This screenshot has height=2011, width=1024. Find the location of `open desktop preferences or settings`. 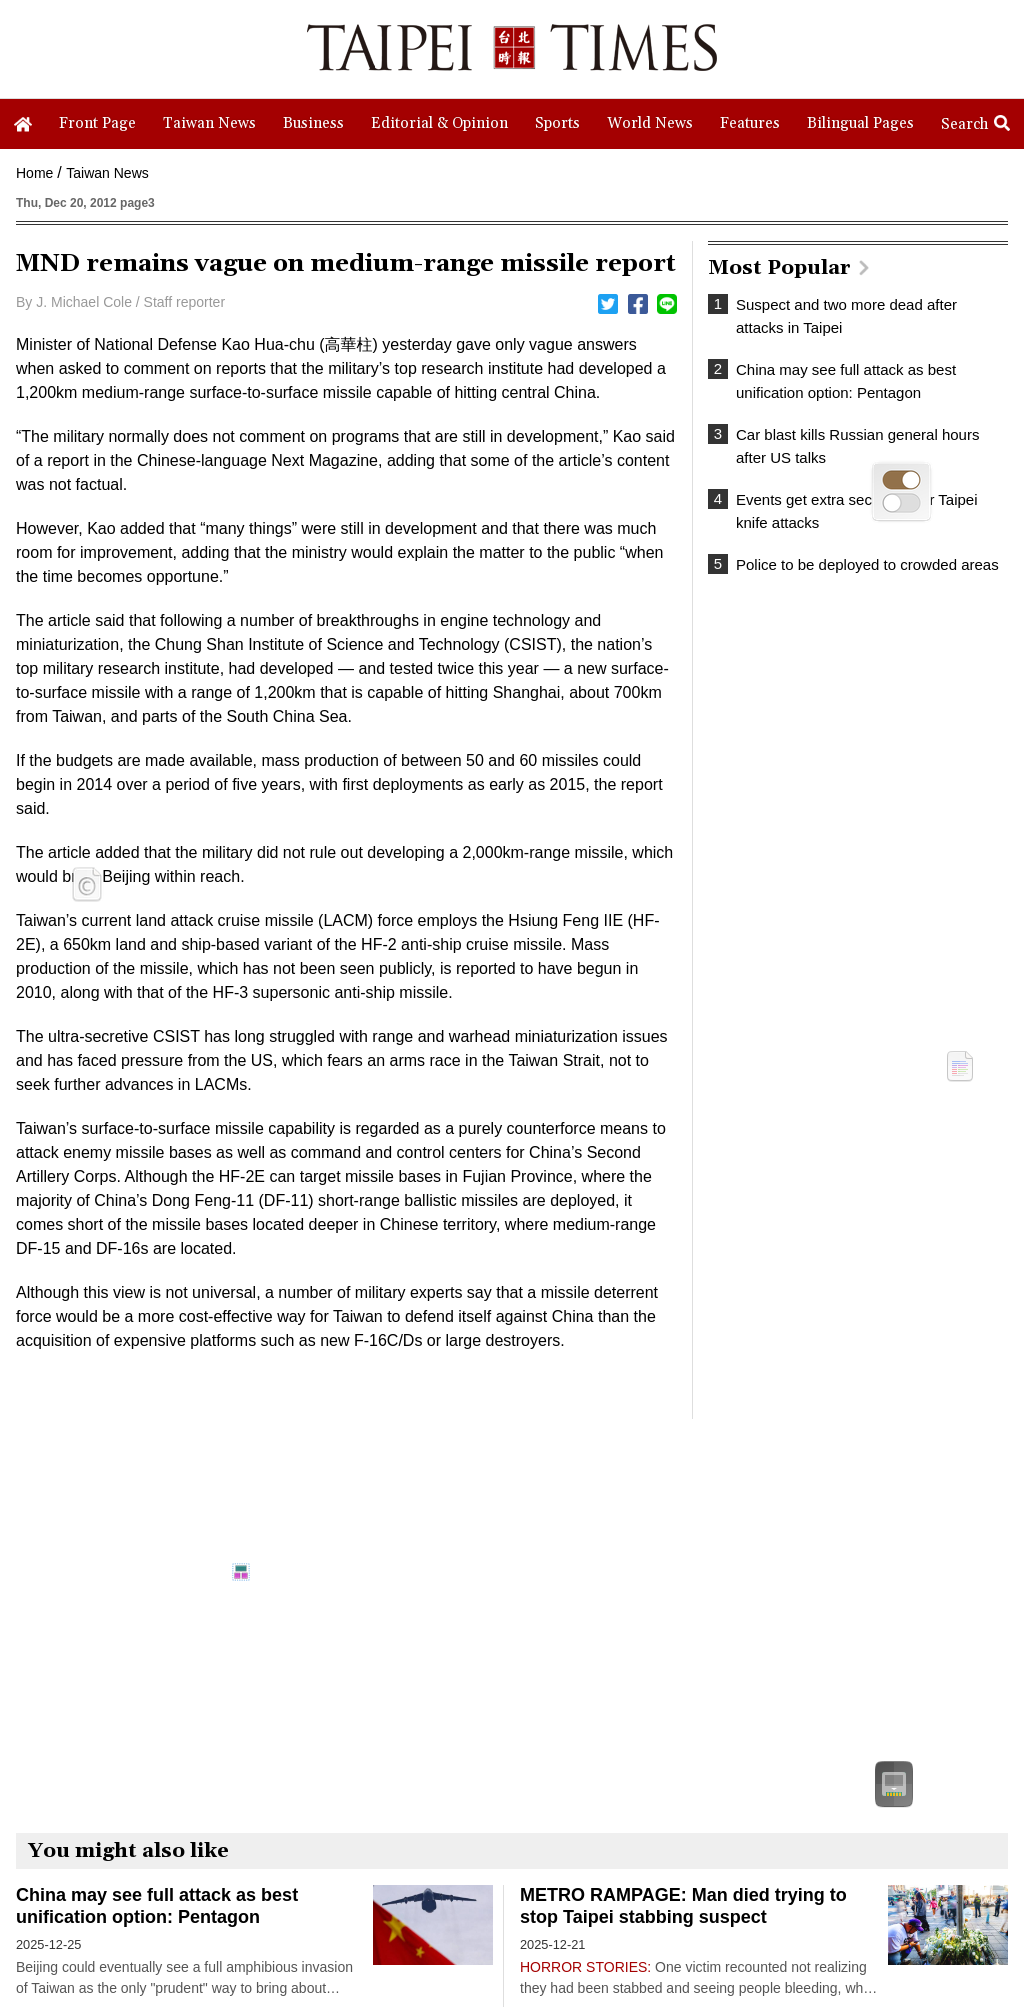

open desktop preferences or settings is located at coordinates (901, 491).